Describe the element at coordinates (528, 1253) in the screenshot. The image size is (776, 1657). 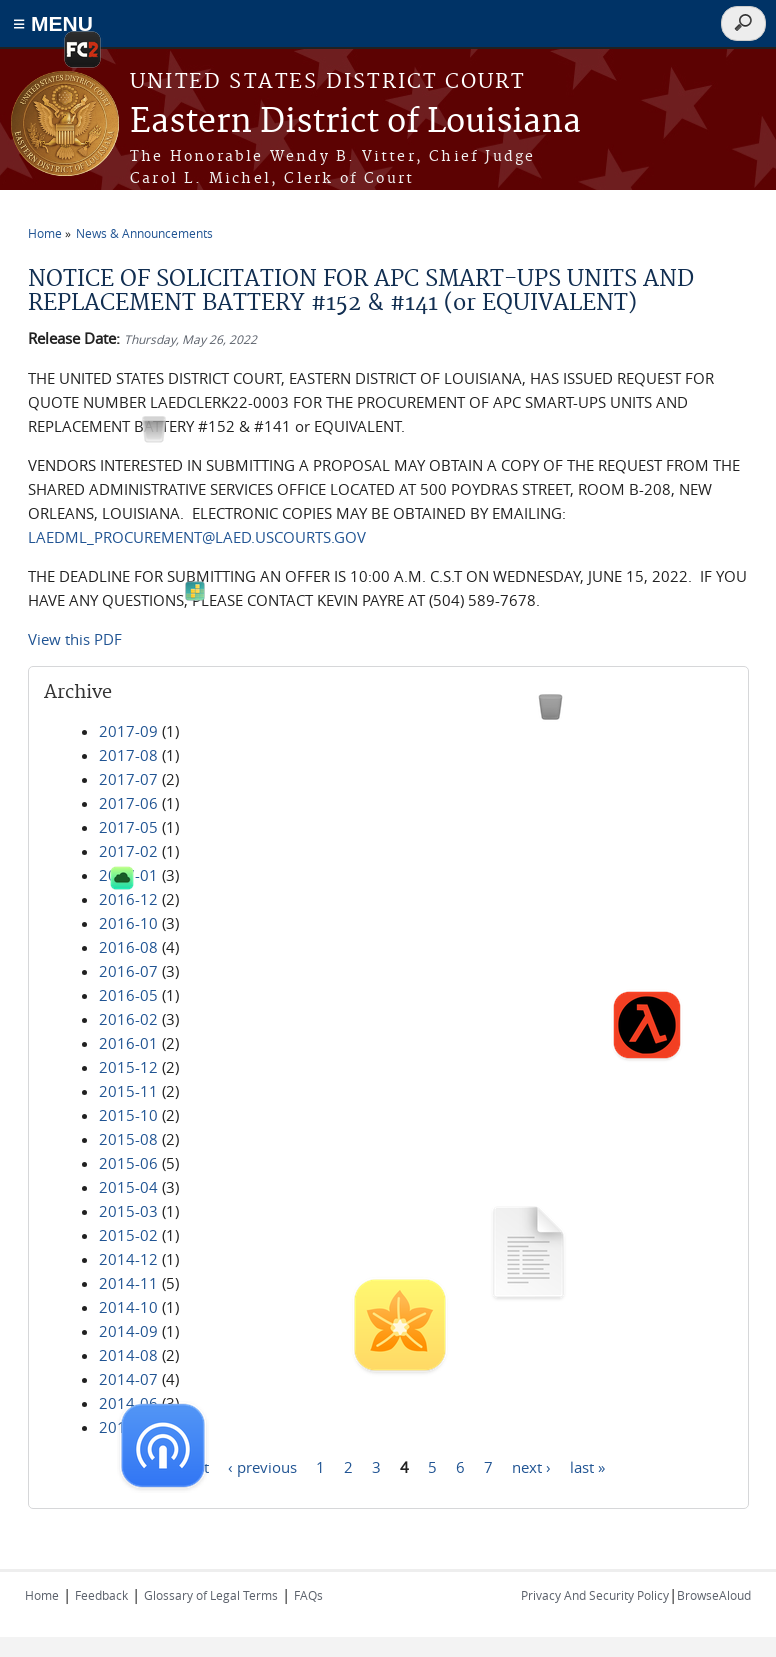
I see `a text document file preview` at that location.